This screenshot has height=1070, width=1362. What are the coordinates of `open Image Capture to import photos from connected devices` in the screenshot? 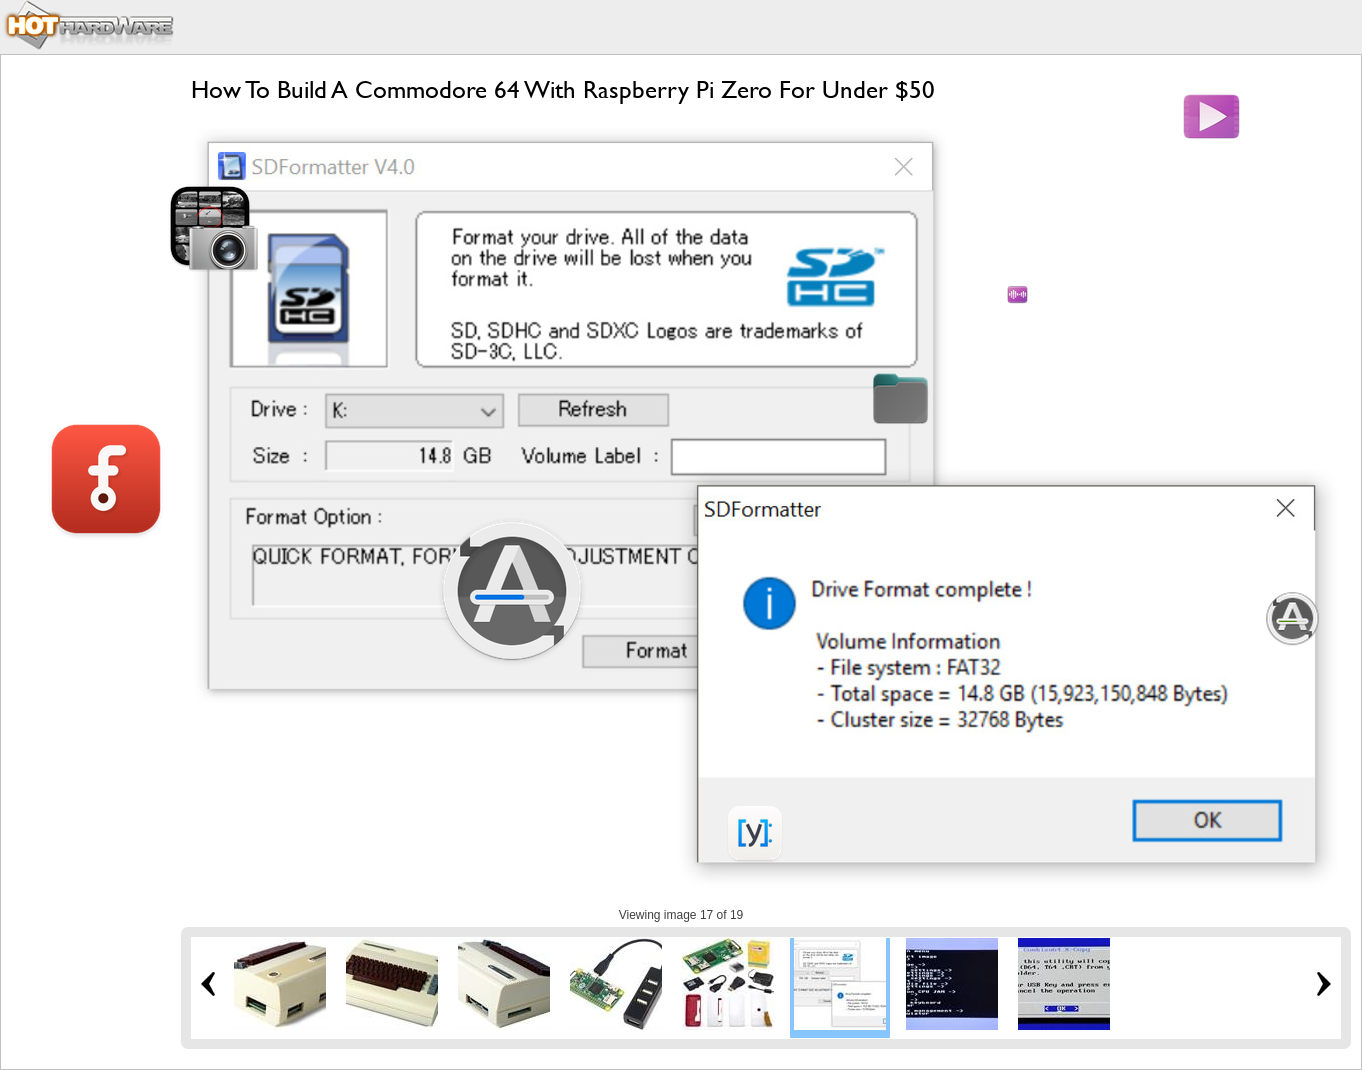 It's located at (210, 226).